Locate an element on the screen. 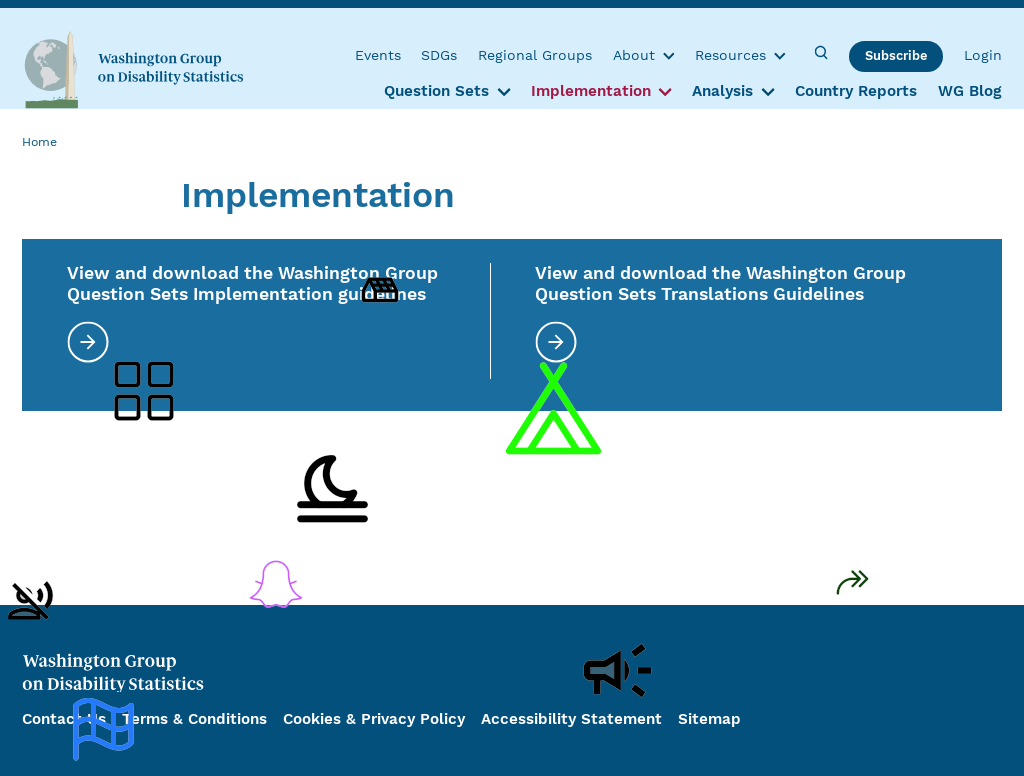 This screenshot has width=1024, height=776. open Snapchat app is located at coordinates (276, 585).